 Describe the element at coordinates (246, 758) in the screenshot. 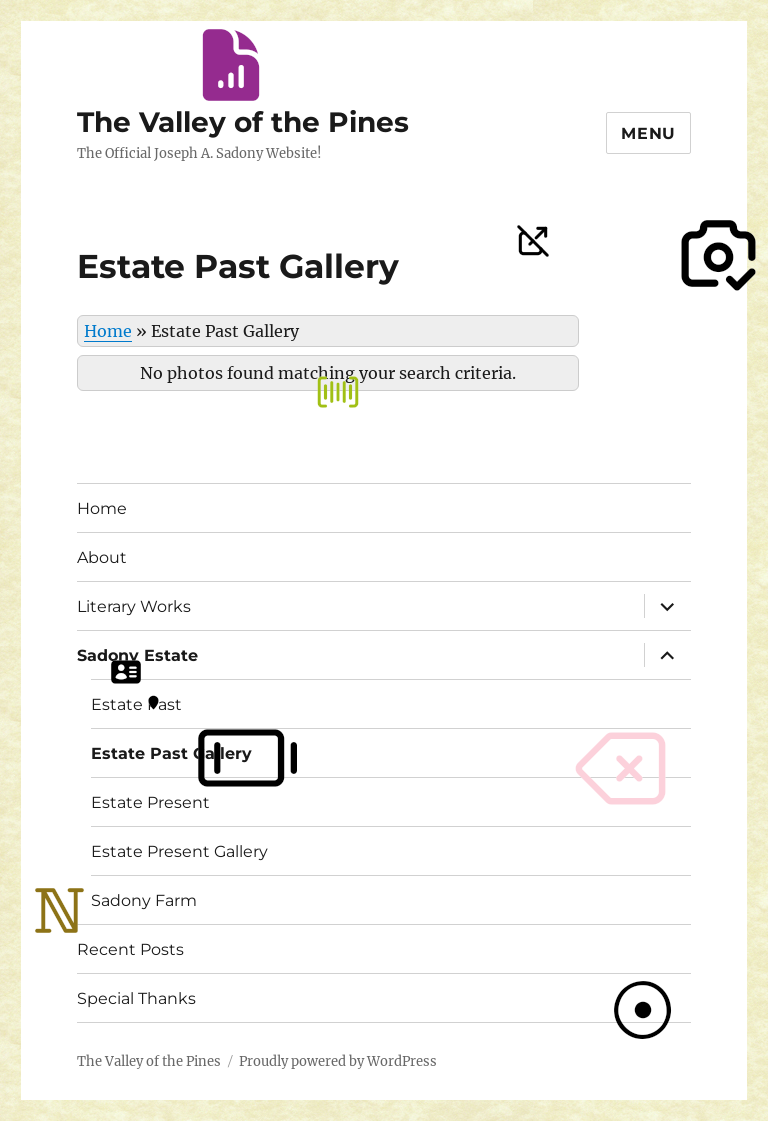

I see `indicates low battery status` at that location.